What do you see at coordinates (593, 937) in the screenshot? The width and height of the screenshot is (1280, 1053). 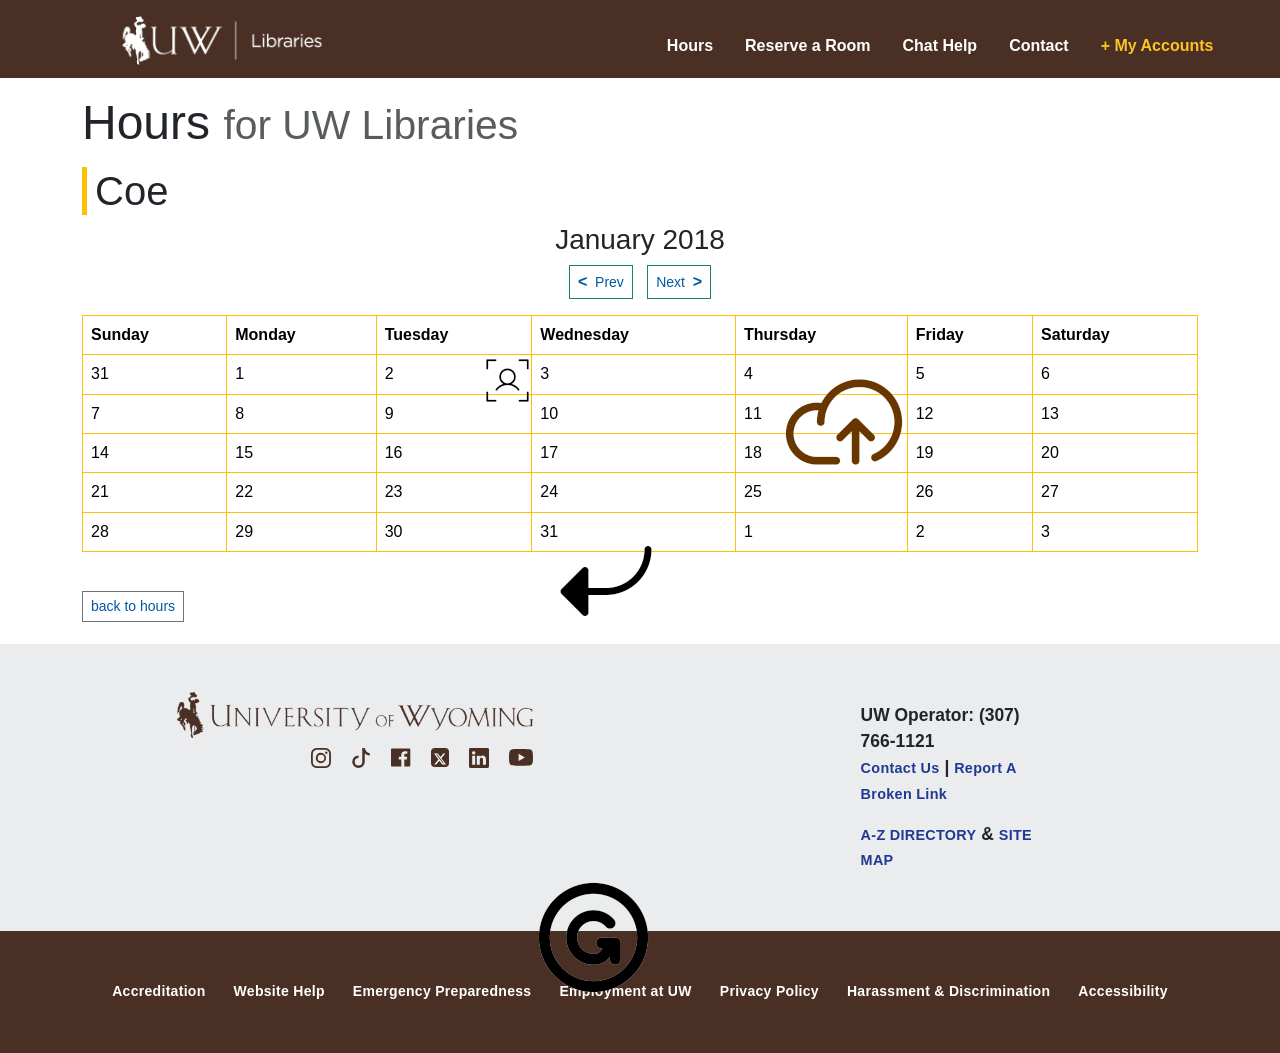 I see `visit gumroad profile or store` at bounding box center [593, 937].